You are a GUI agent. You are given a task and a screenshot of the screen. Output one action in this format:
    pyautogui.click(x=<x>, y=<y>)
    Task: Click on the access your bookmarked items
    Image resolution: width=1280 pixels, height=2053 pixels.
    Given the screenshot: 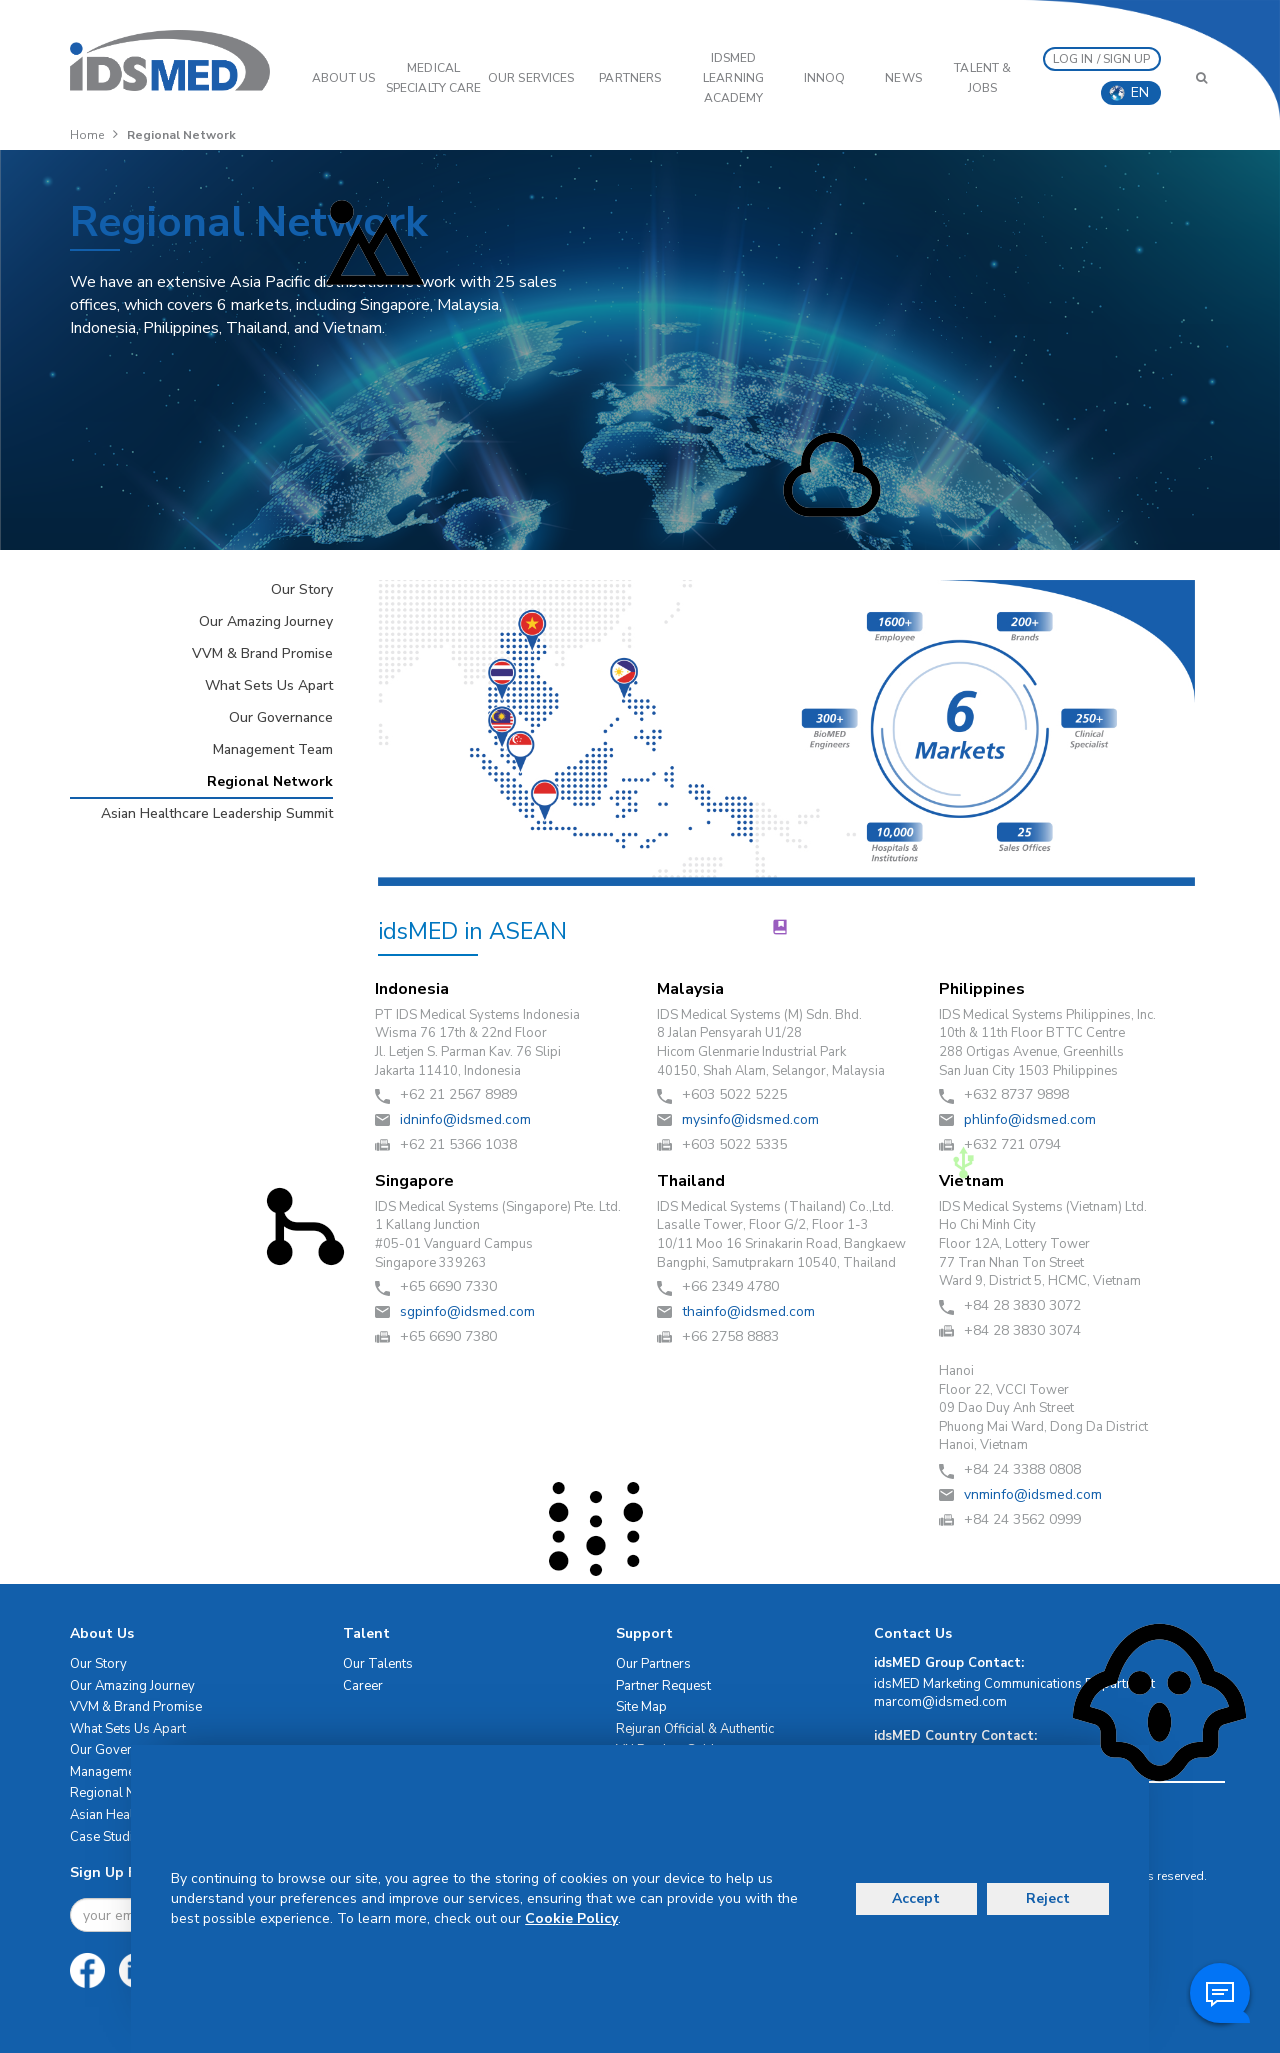 What is the action you would take?
    pyautogui.click(x=780, y=927)
    